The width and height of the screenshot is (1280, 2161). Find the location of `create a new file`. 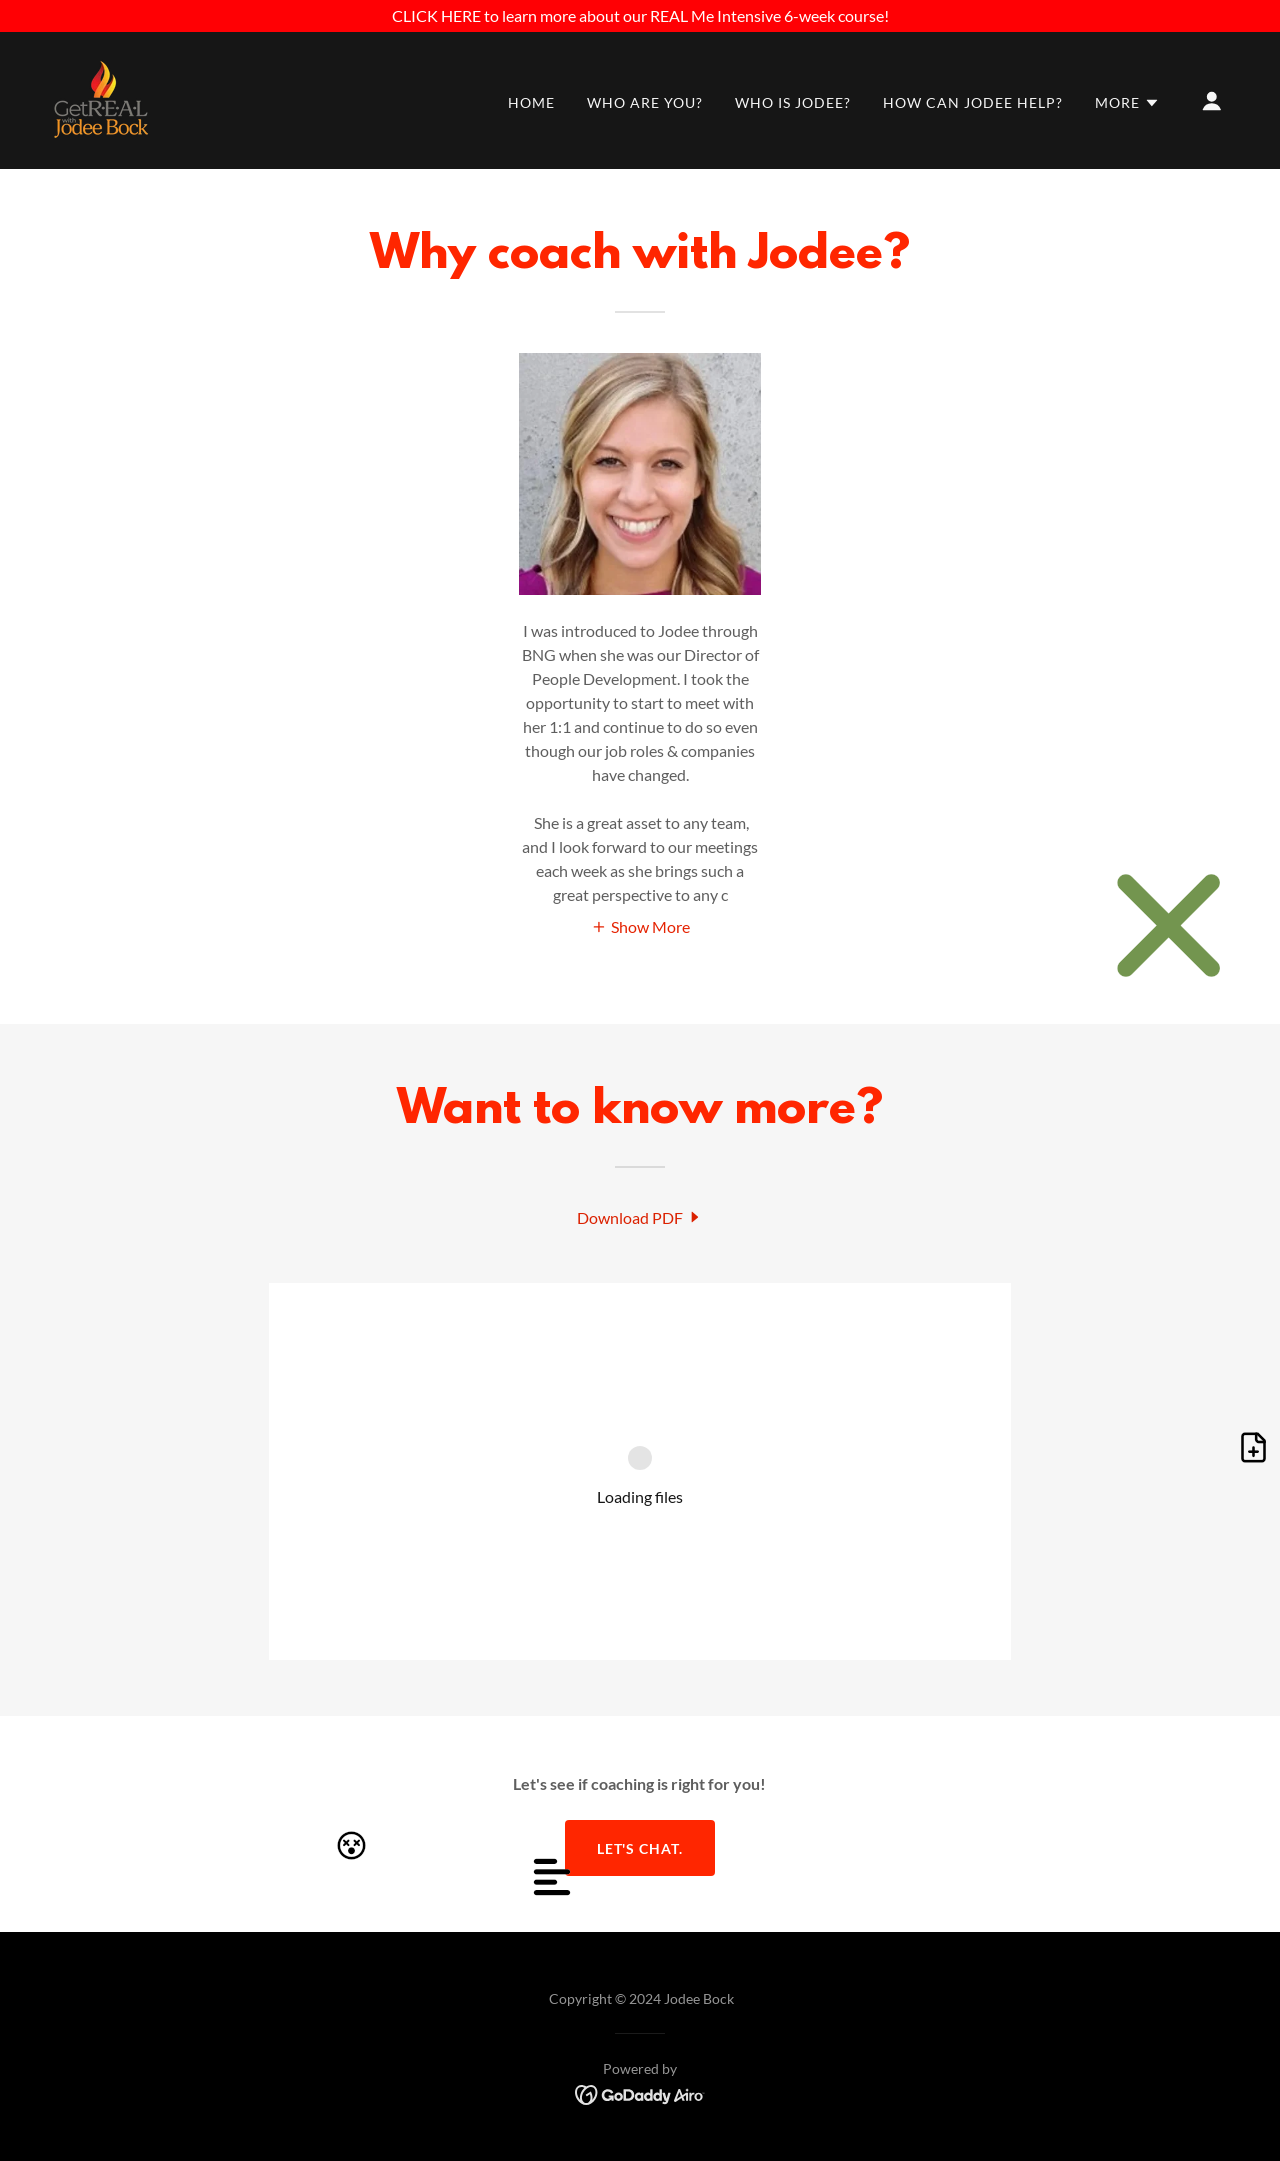

create a new file is located at coordinates (1253, 1447).